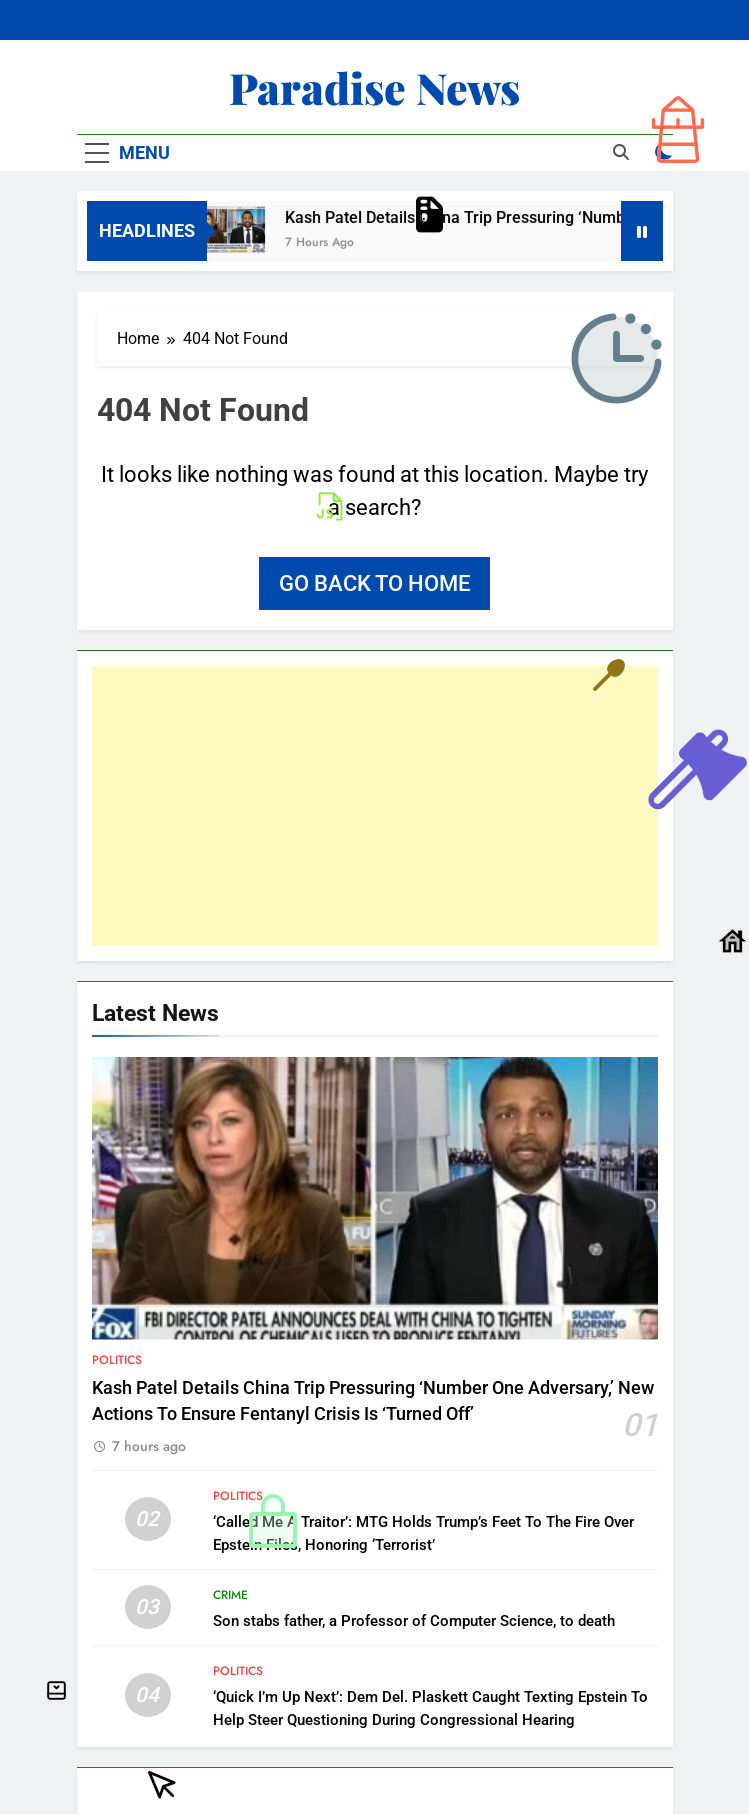 The width and height of the screenshot is (749, 1814). I want to click on access food or dining options, so click(609, 675).